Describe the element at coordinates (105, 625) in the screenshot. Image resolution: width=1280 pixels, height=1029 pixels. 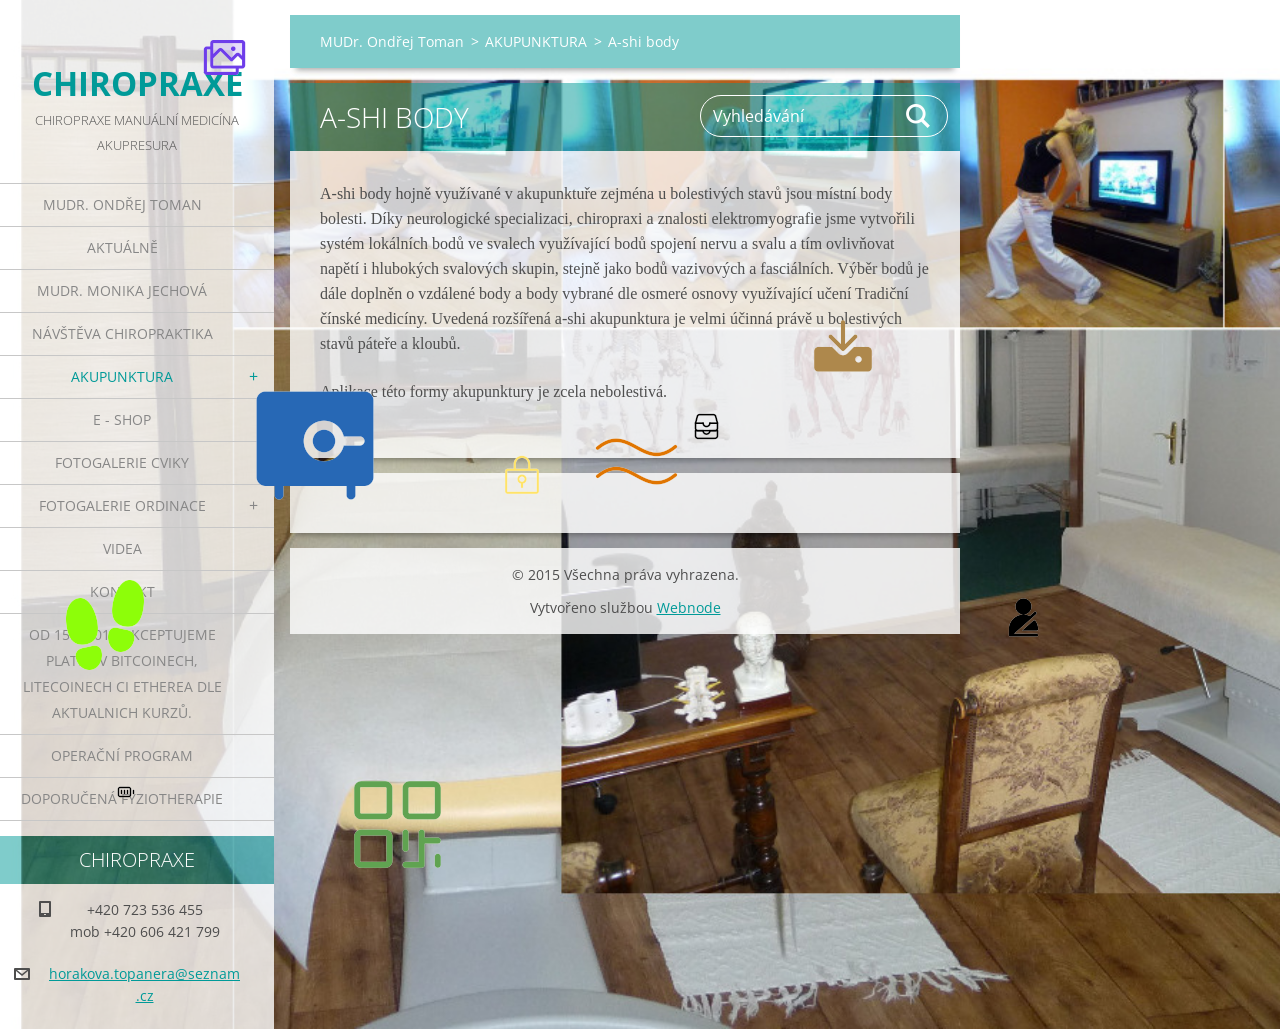
I see `track your steps or walking activity` at that location.